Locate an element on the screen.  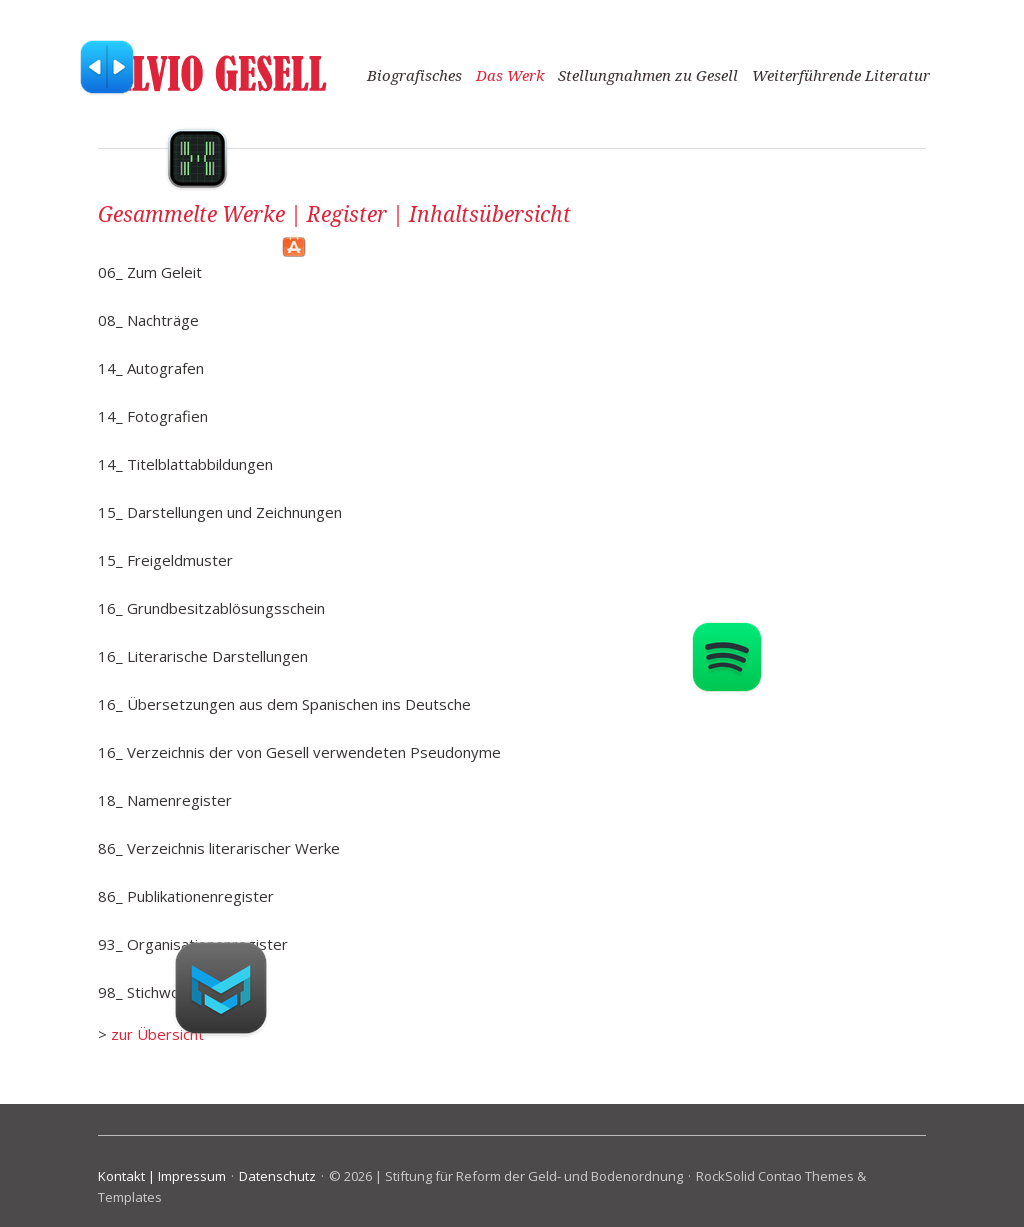
open htop system monitor is located at coordinates (197, 158).